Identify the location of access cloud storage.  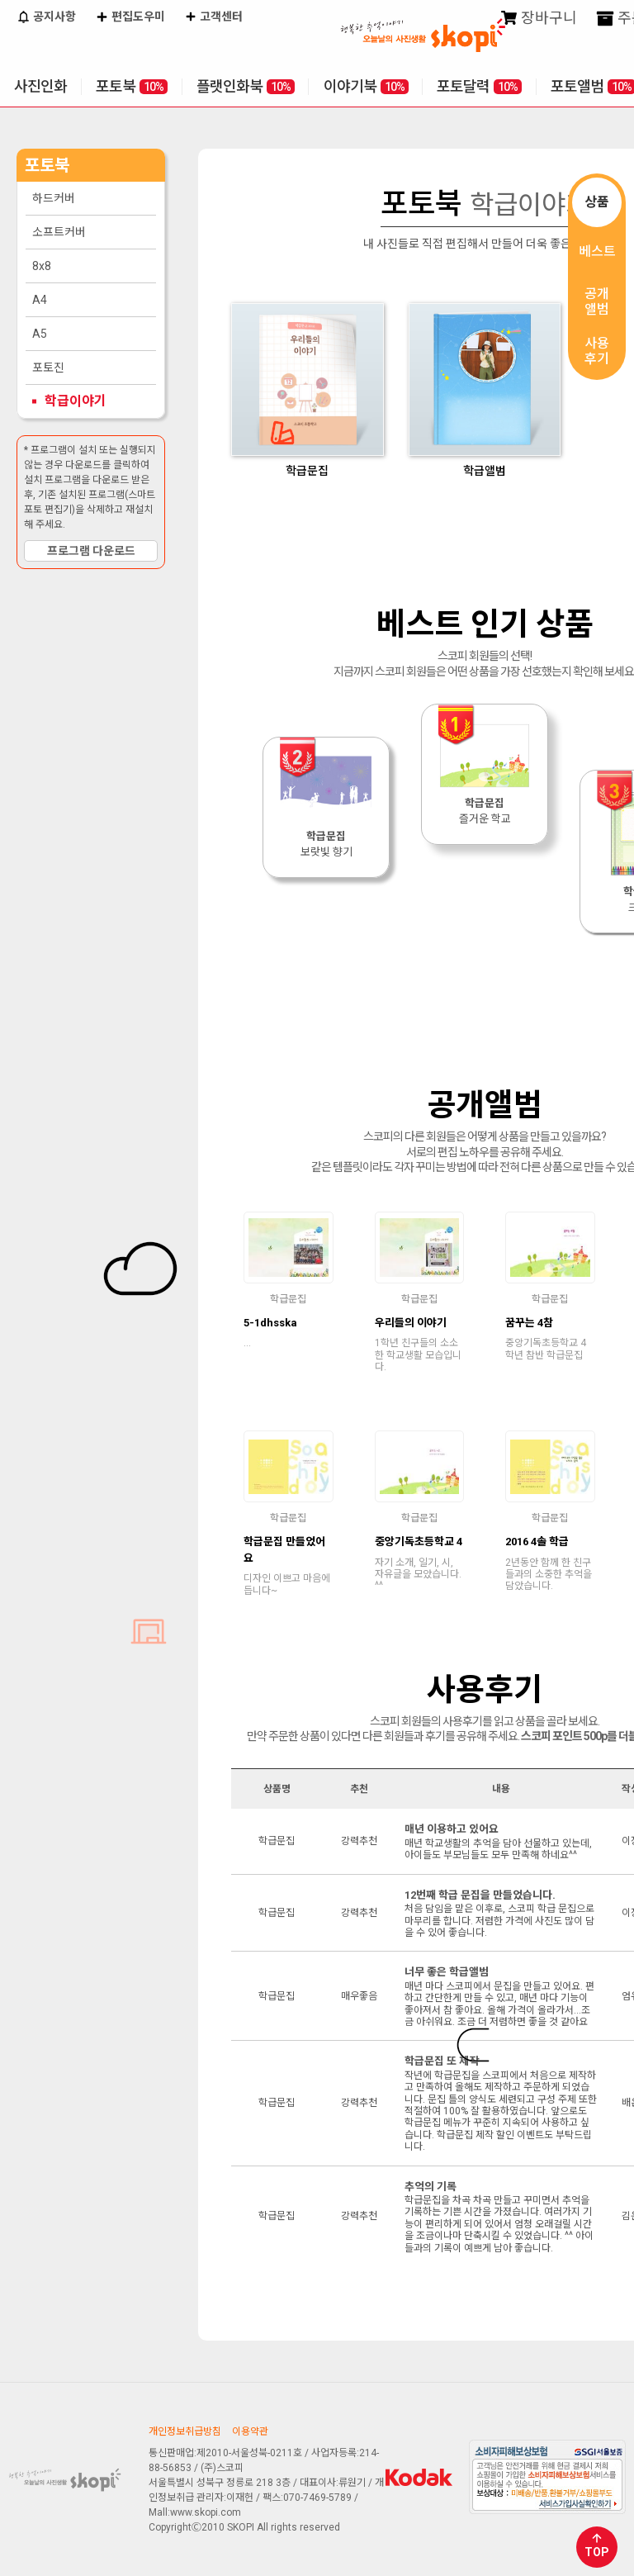
(140, 1269).